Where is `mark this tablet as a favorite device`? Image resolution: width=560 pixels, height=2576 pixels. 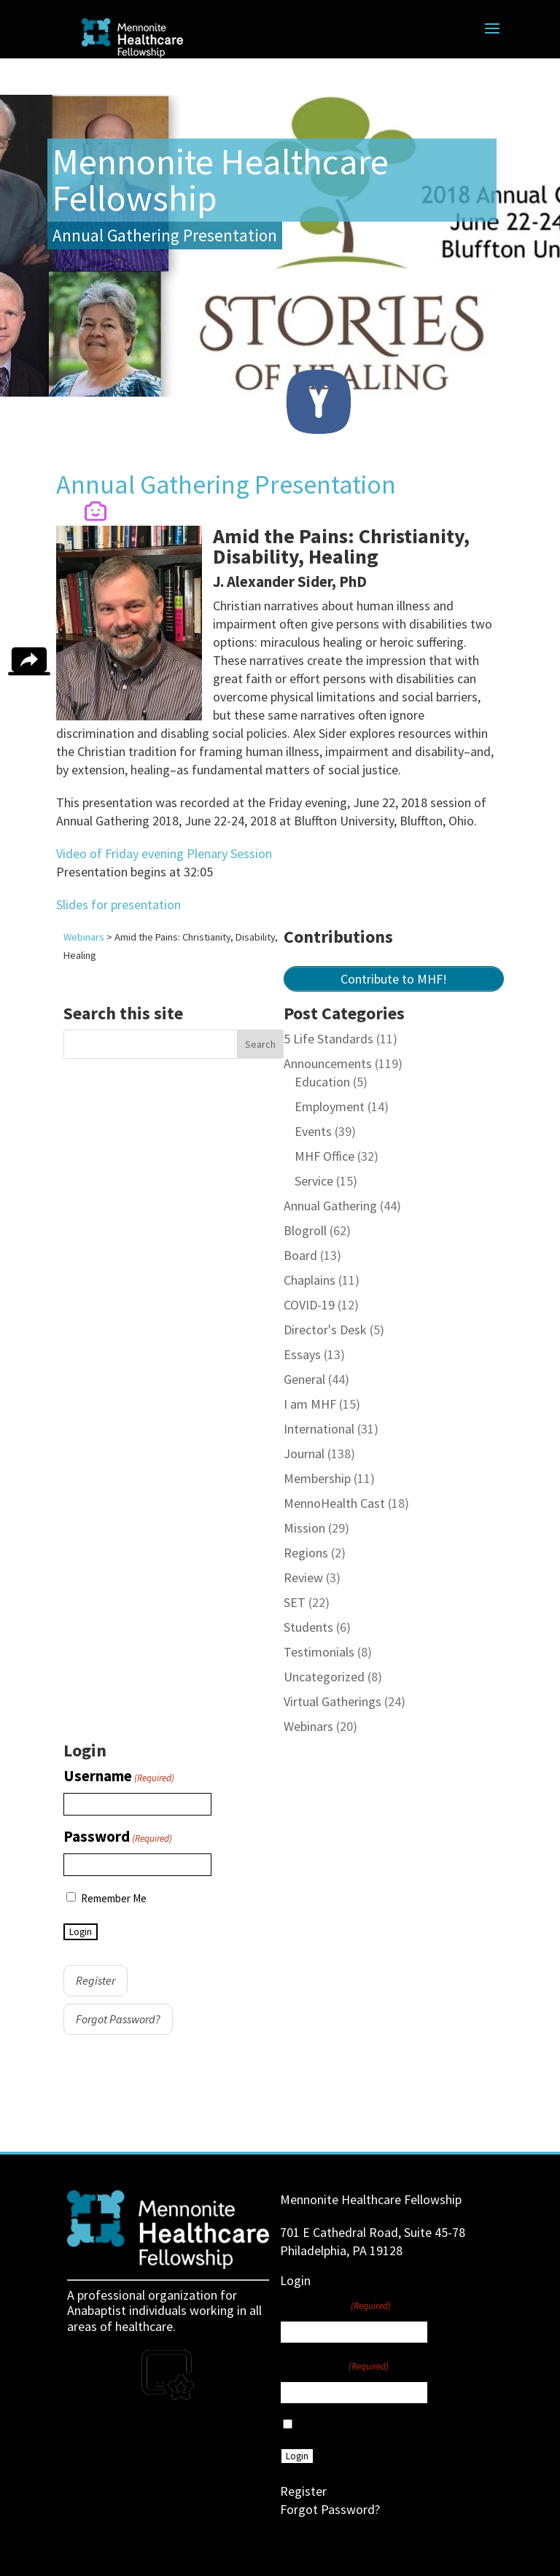
mark this tablet as a favorite device is located at coordinates (166, 2372).